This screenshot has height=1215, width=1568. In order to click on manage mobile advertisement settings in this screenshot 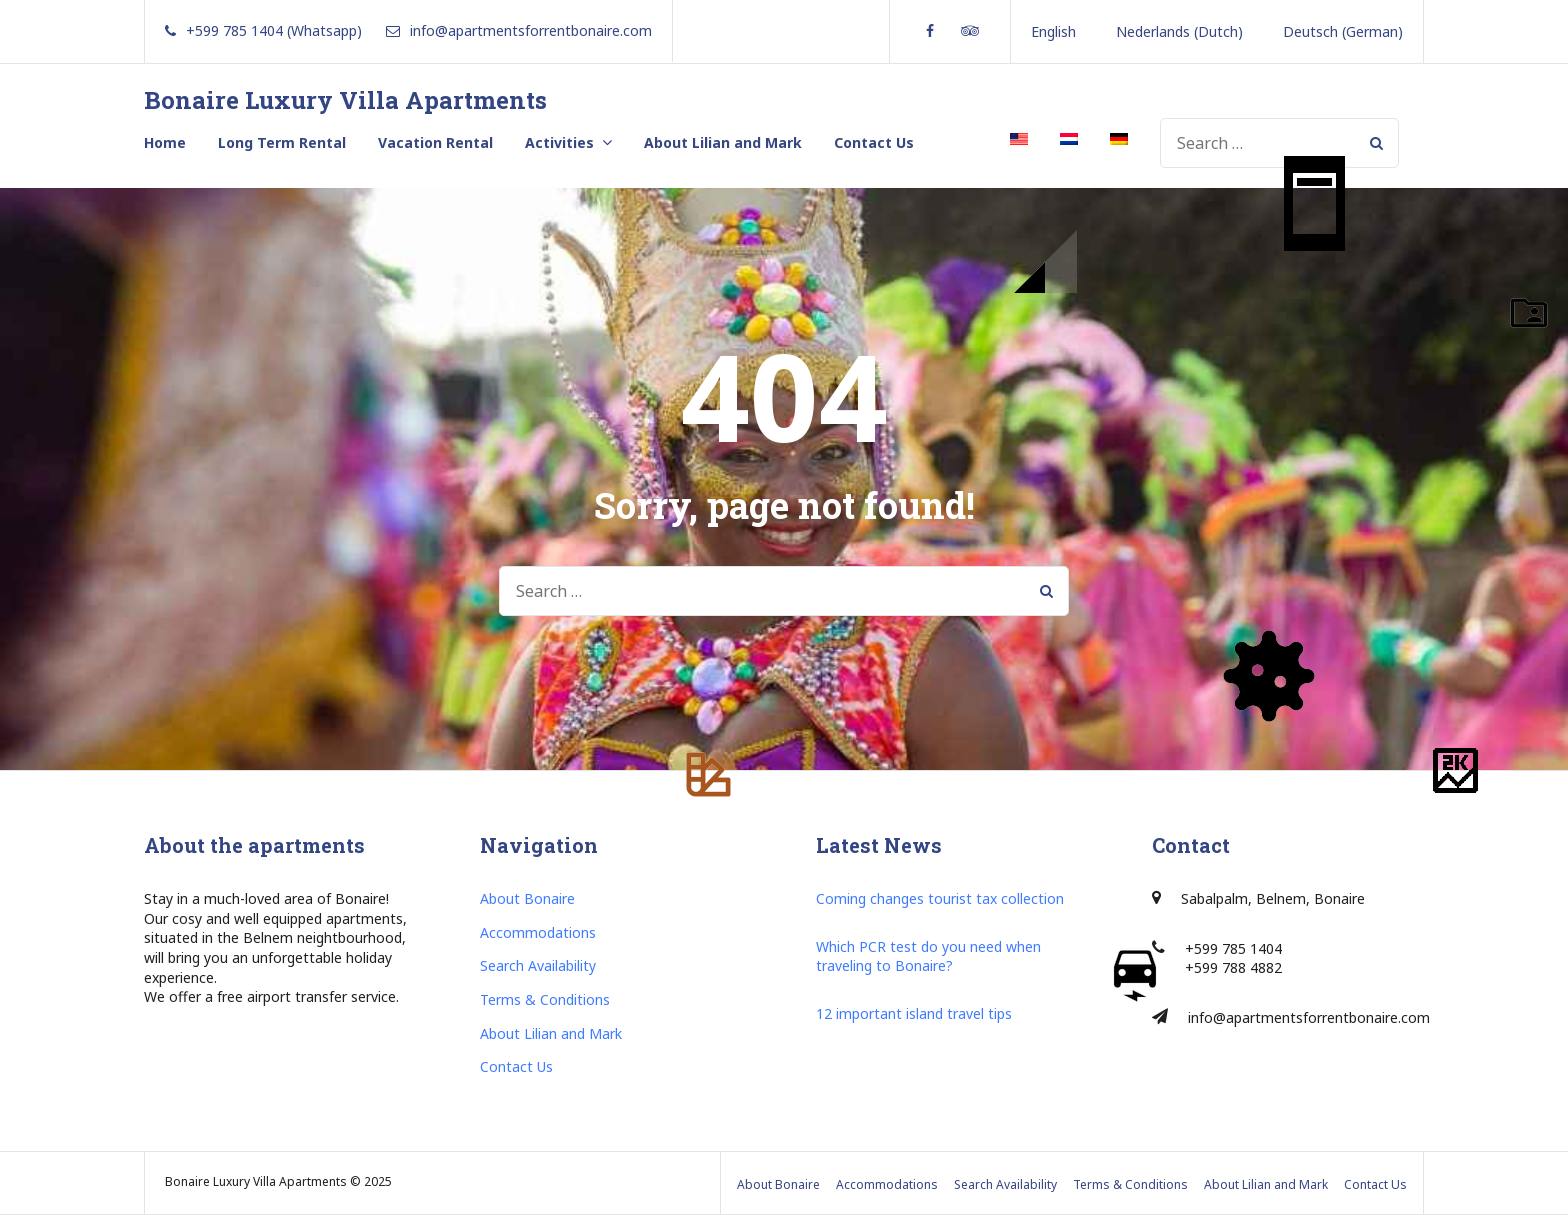, I will do `click(1314, 203)`.